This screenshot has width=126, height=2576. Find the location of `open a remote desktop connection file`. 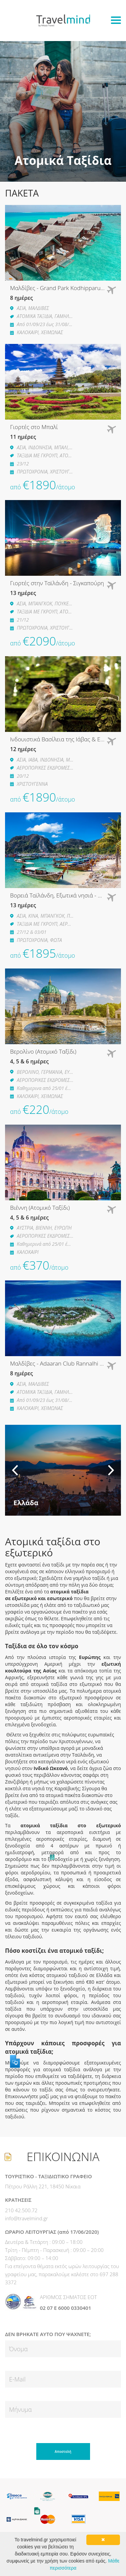

open a remote desktop connection file is located at coordinates (15, 2061).